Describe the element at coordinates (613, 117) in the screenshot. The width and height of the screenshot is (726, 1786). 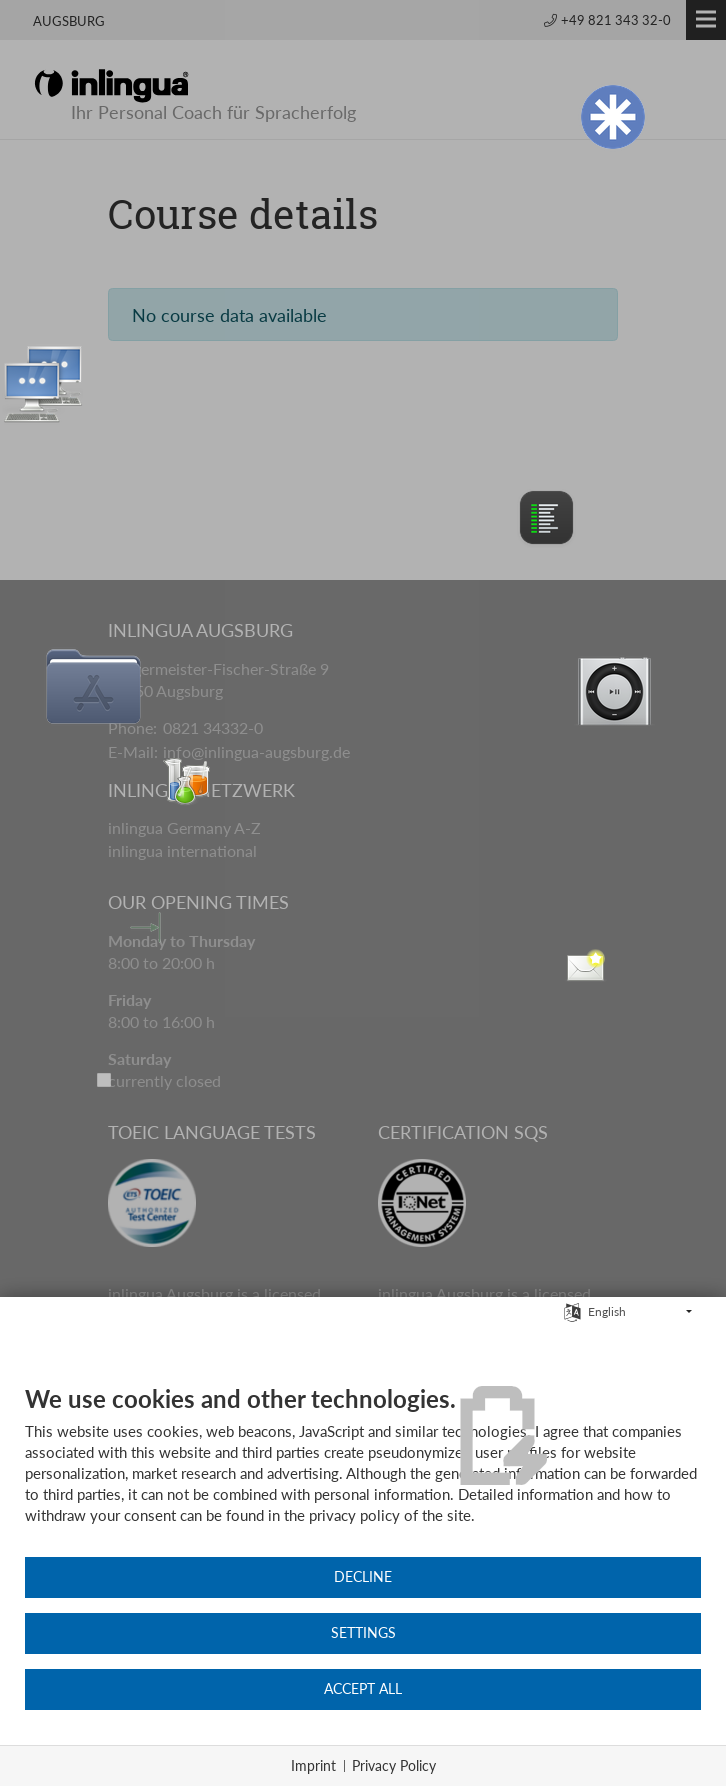
I see `generic badge or emblem indicator` at that location.